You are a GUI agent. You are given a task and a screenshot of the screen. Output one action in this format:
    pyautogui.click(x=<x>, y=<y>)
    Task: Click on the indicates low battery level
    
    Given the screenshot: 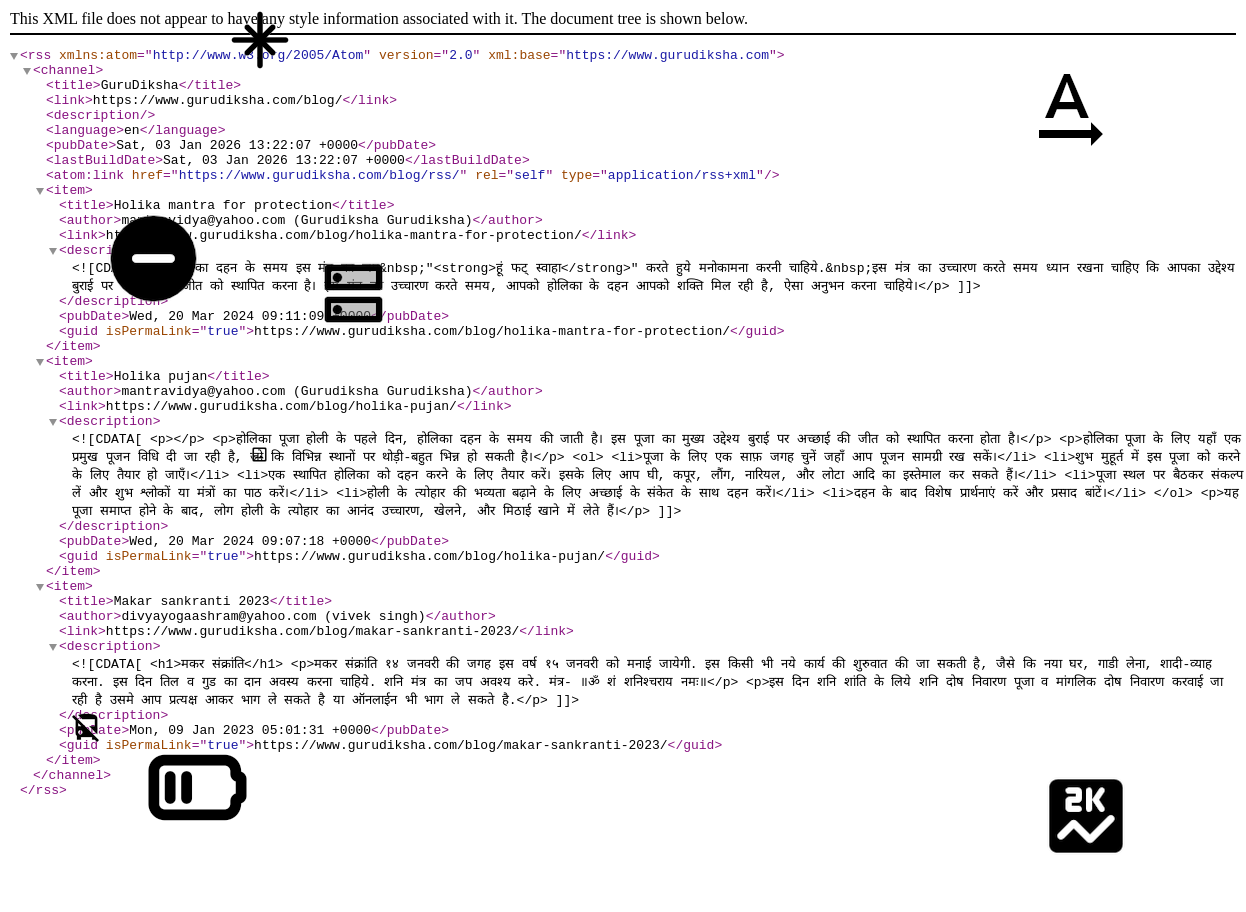 What is the action you would take?
    pyautogui.click(x=197, y=787)
    